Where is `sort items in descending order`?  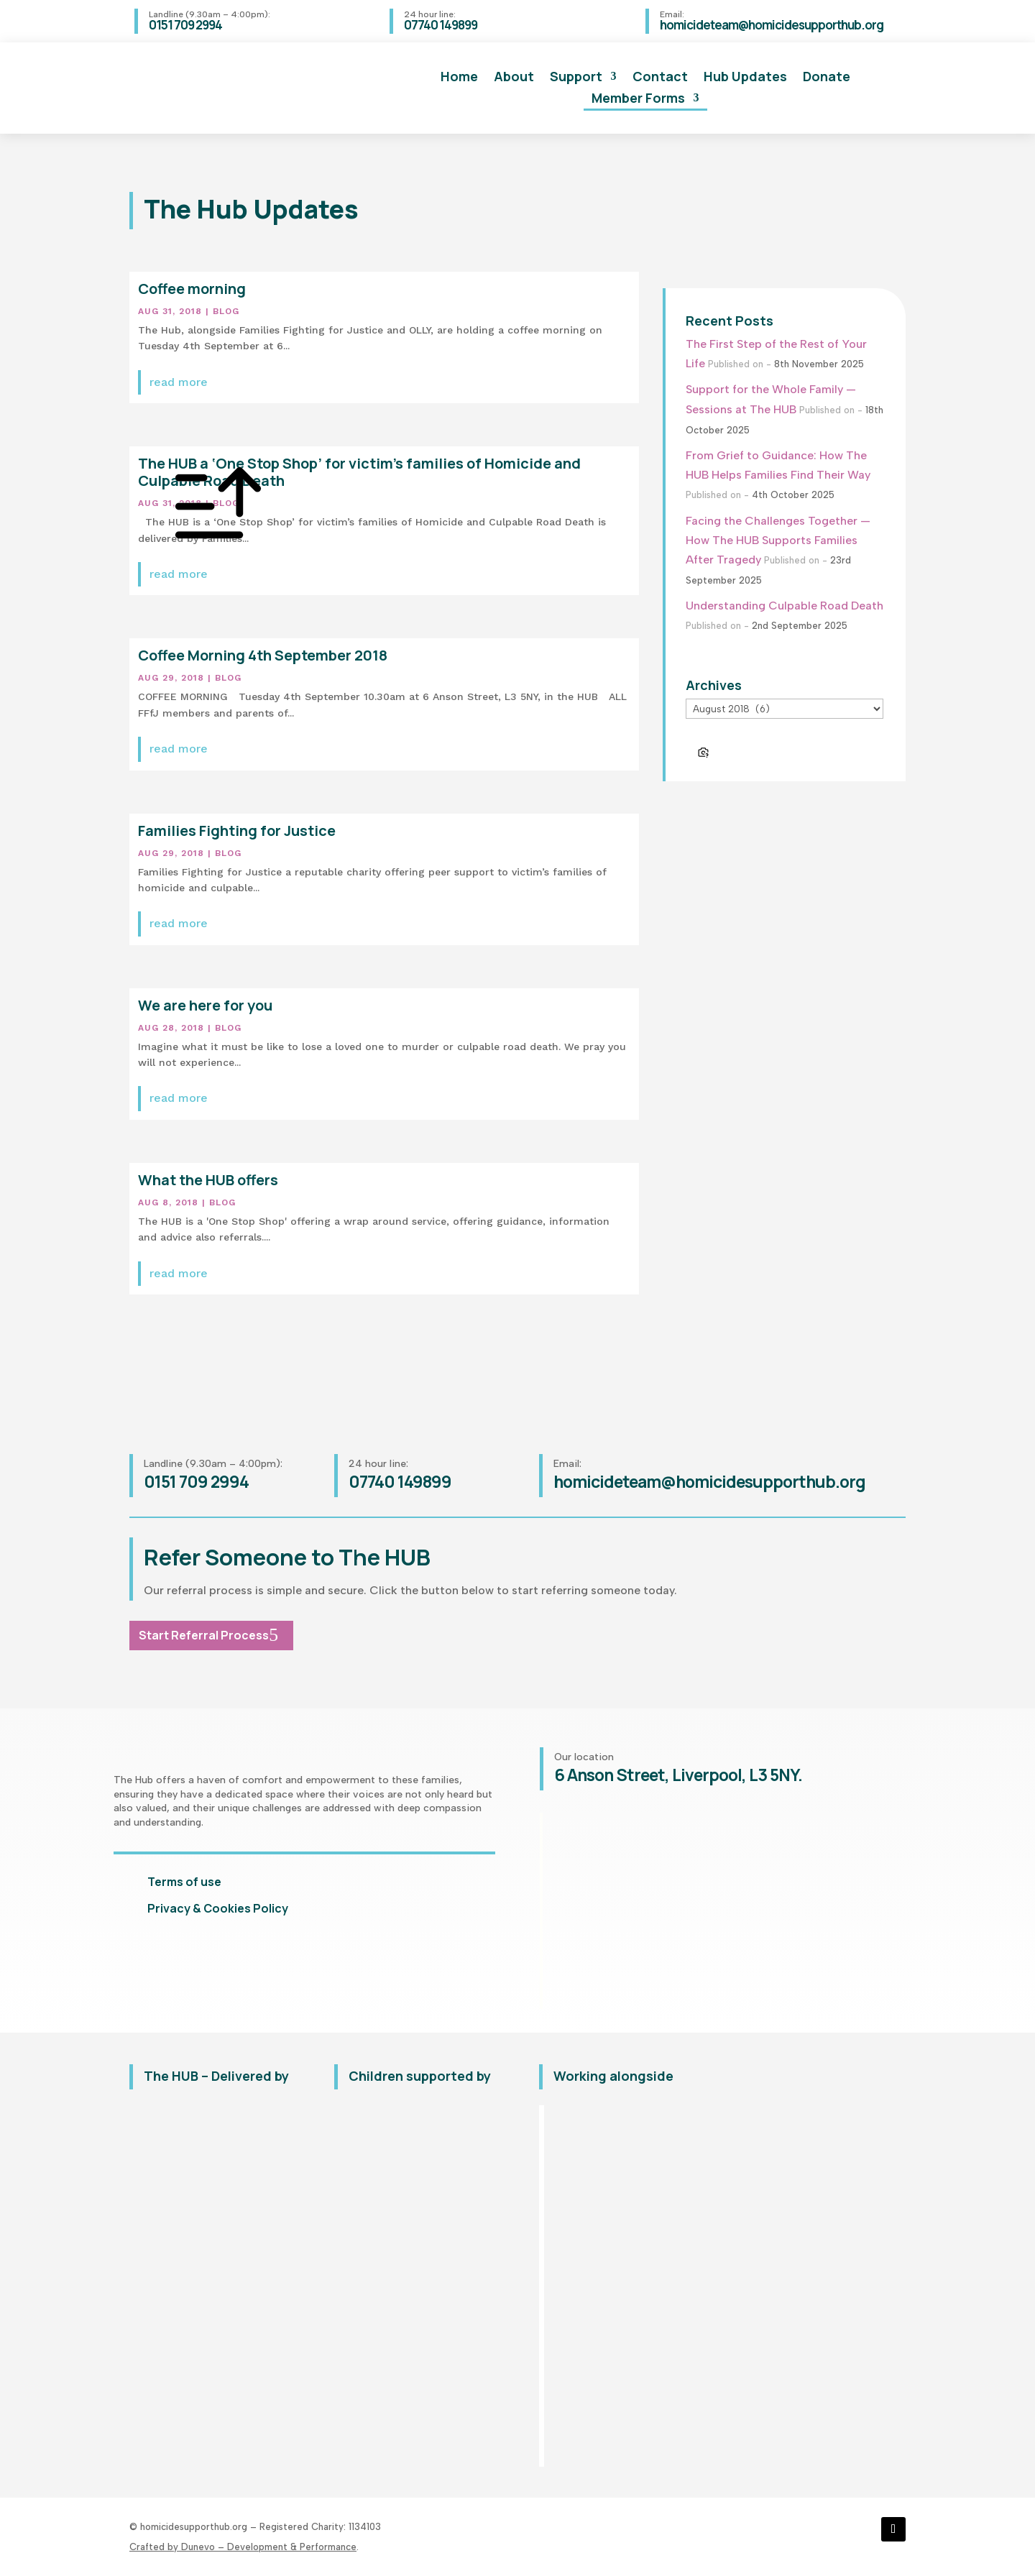
sort items in descending order is located at coordinates (214, 506).